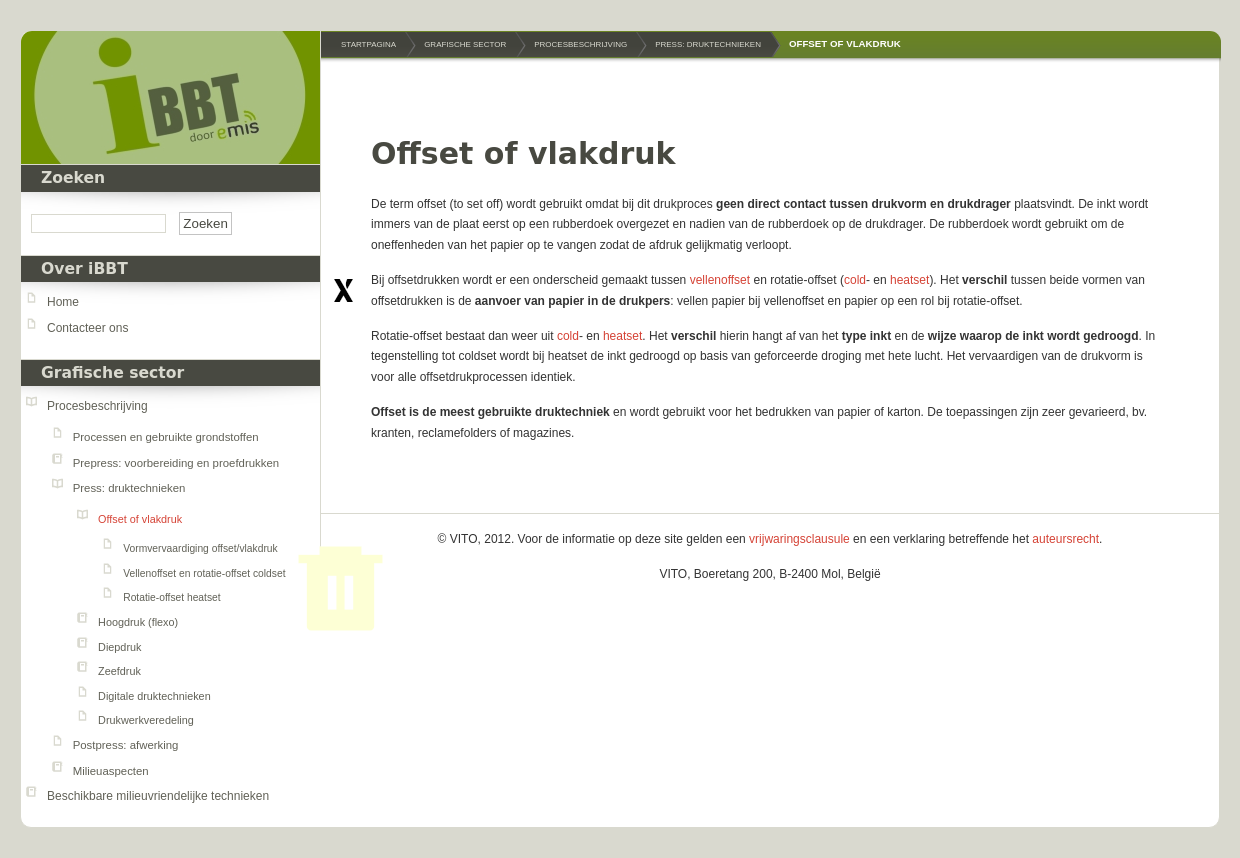 Image resolution: width=1240 pixels, height=858 pixels. What do you see at coordinates (340, 588) in the screenshot?
I see `delete selected item` at bounding box center [340, 588].